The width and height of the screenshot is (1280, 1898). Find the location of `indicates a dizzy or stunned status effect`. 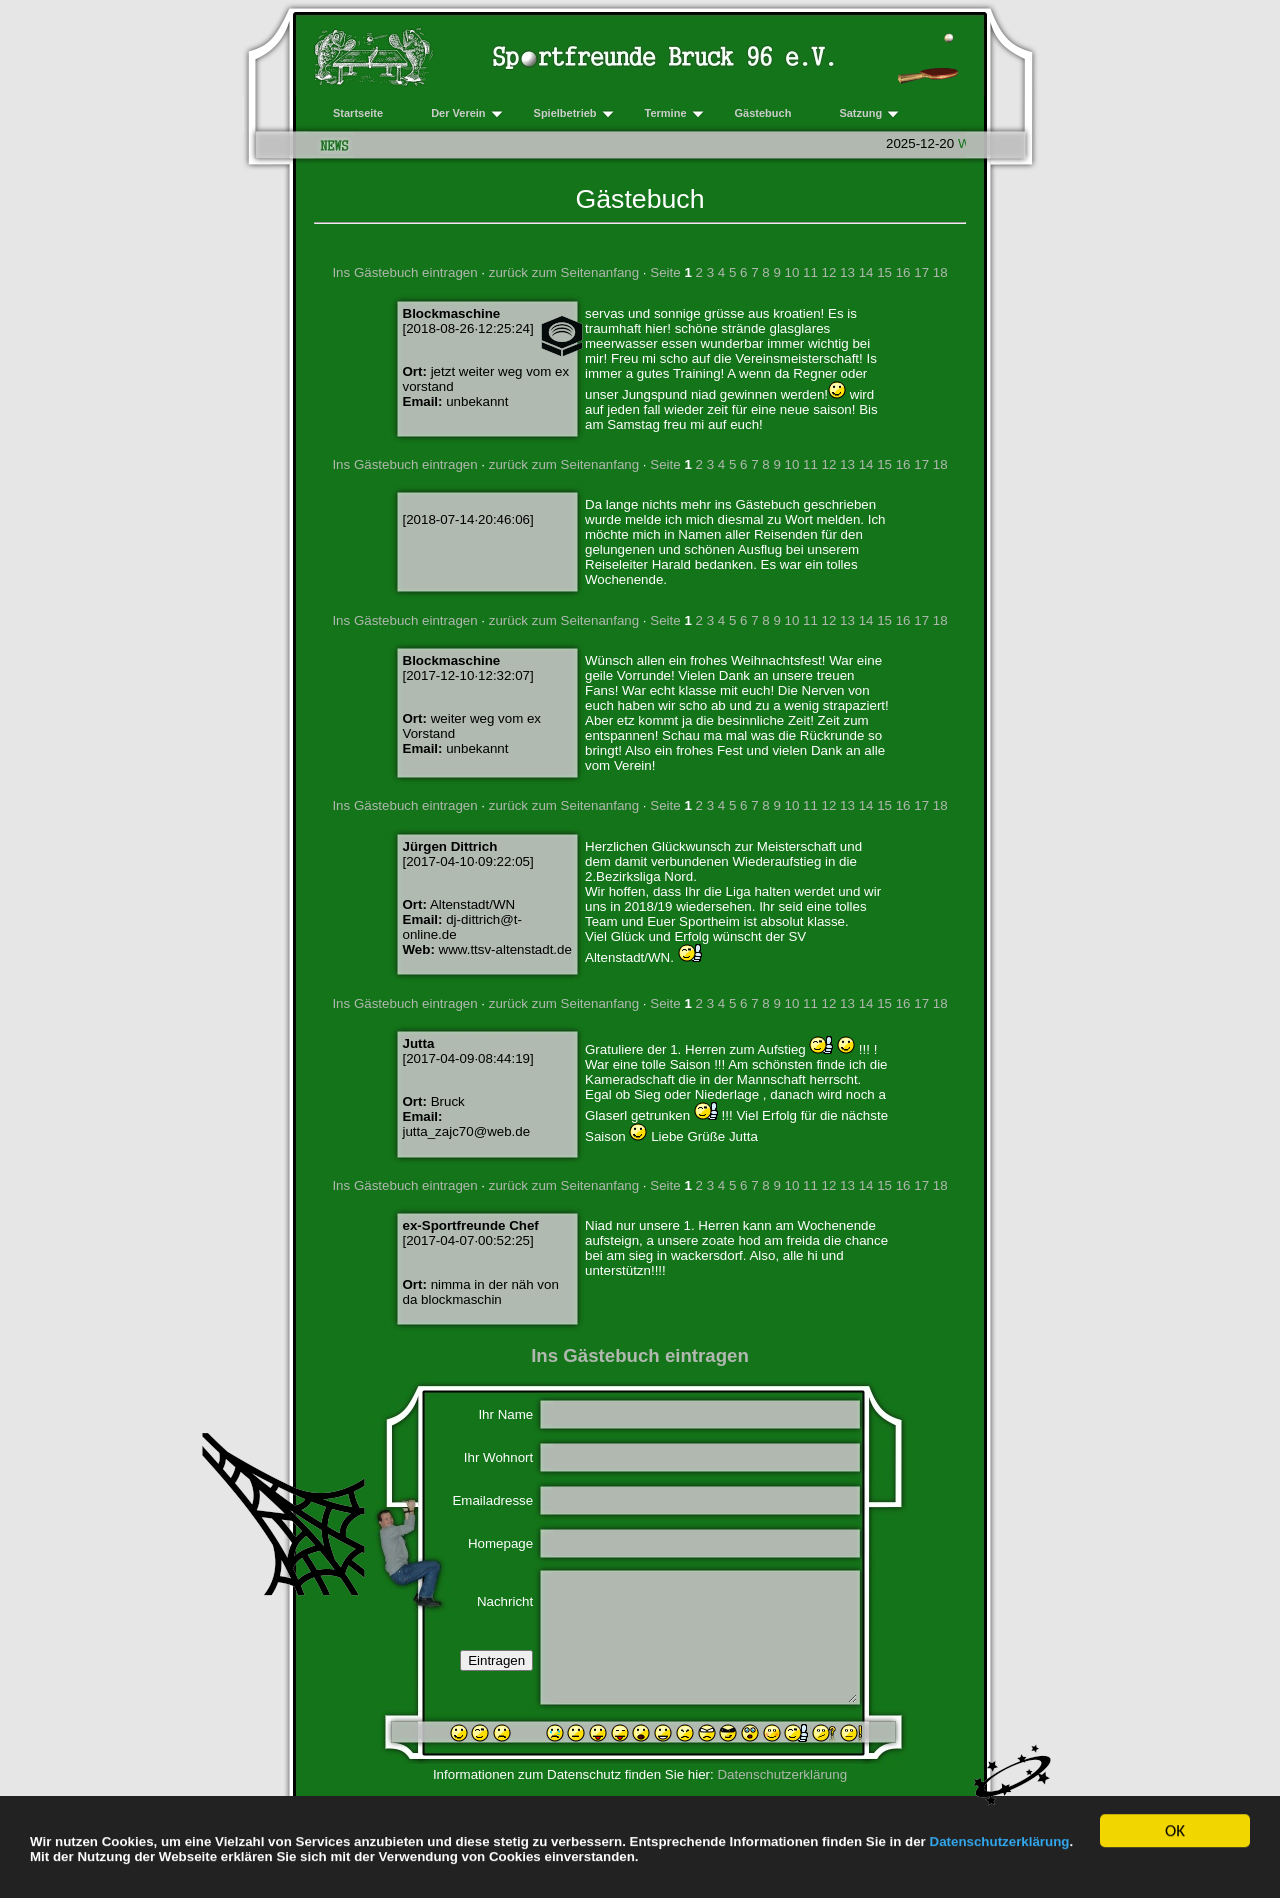

indicates a dizzy or stunned status effect is located at coordinates (1012, 1775).